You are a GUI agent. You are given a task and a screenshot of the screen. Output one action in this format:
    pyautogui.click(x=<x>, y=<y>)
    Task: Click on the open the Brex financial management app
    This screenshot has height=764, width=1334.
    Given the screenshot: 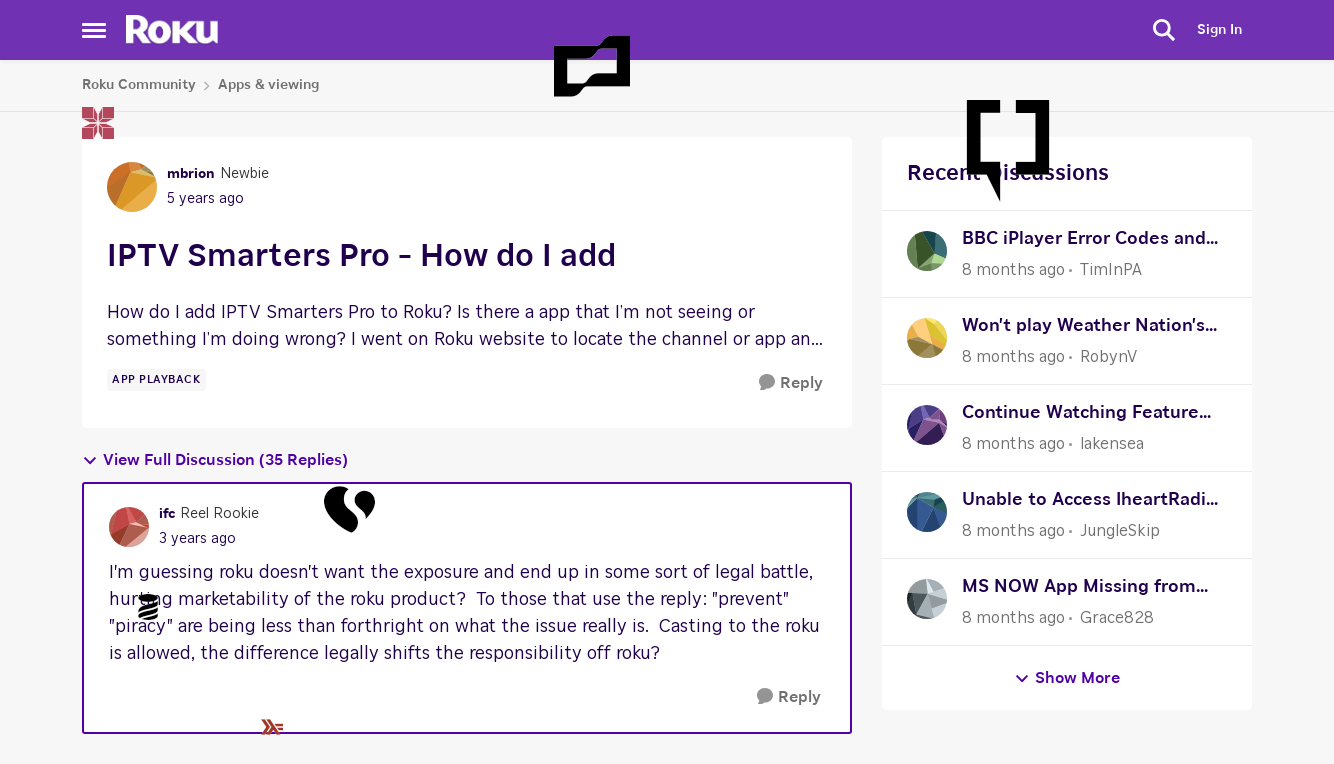 What is the action you would take?
    pyautogui.click(x=592, y=66)
    